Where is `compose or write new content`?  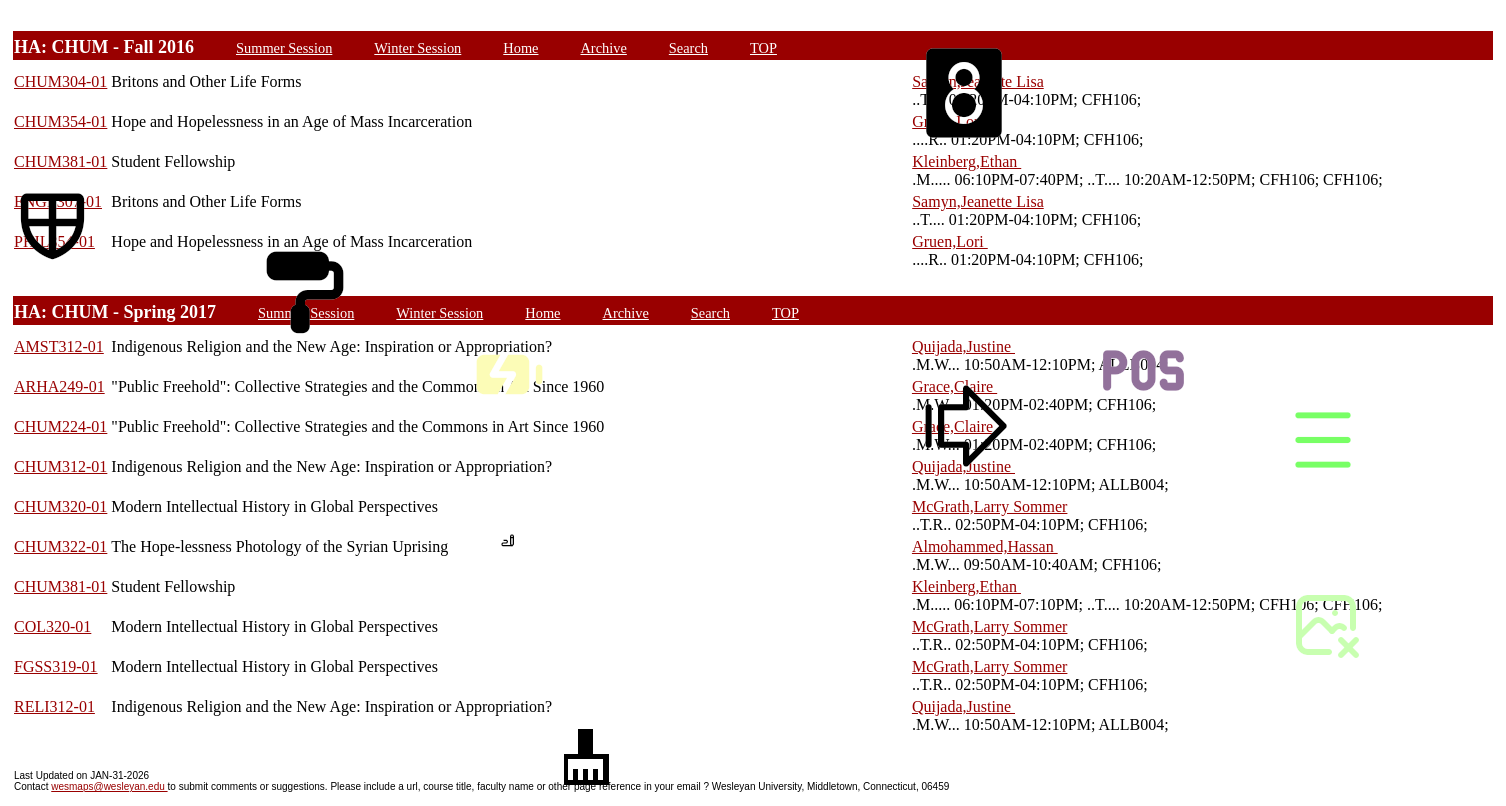 compose or write new content is located at coordinates (508, 541).